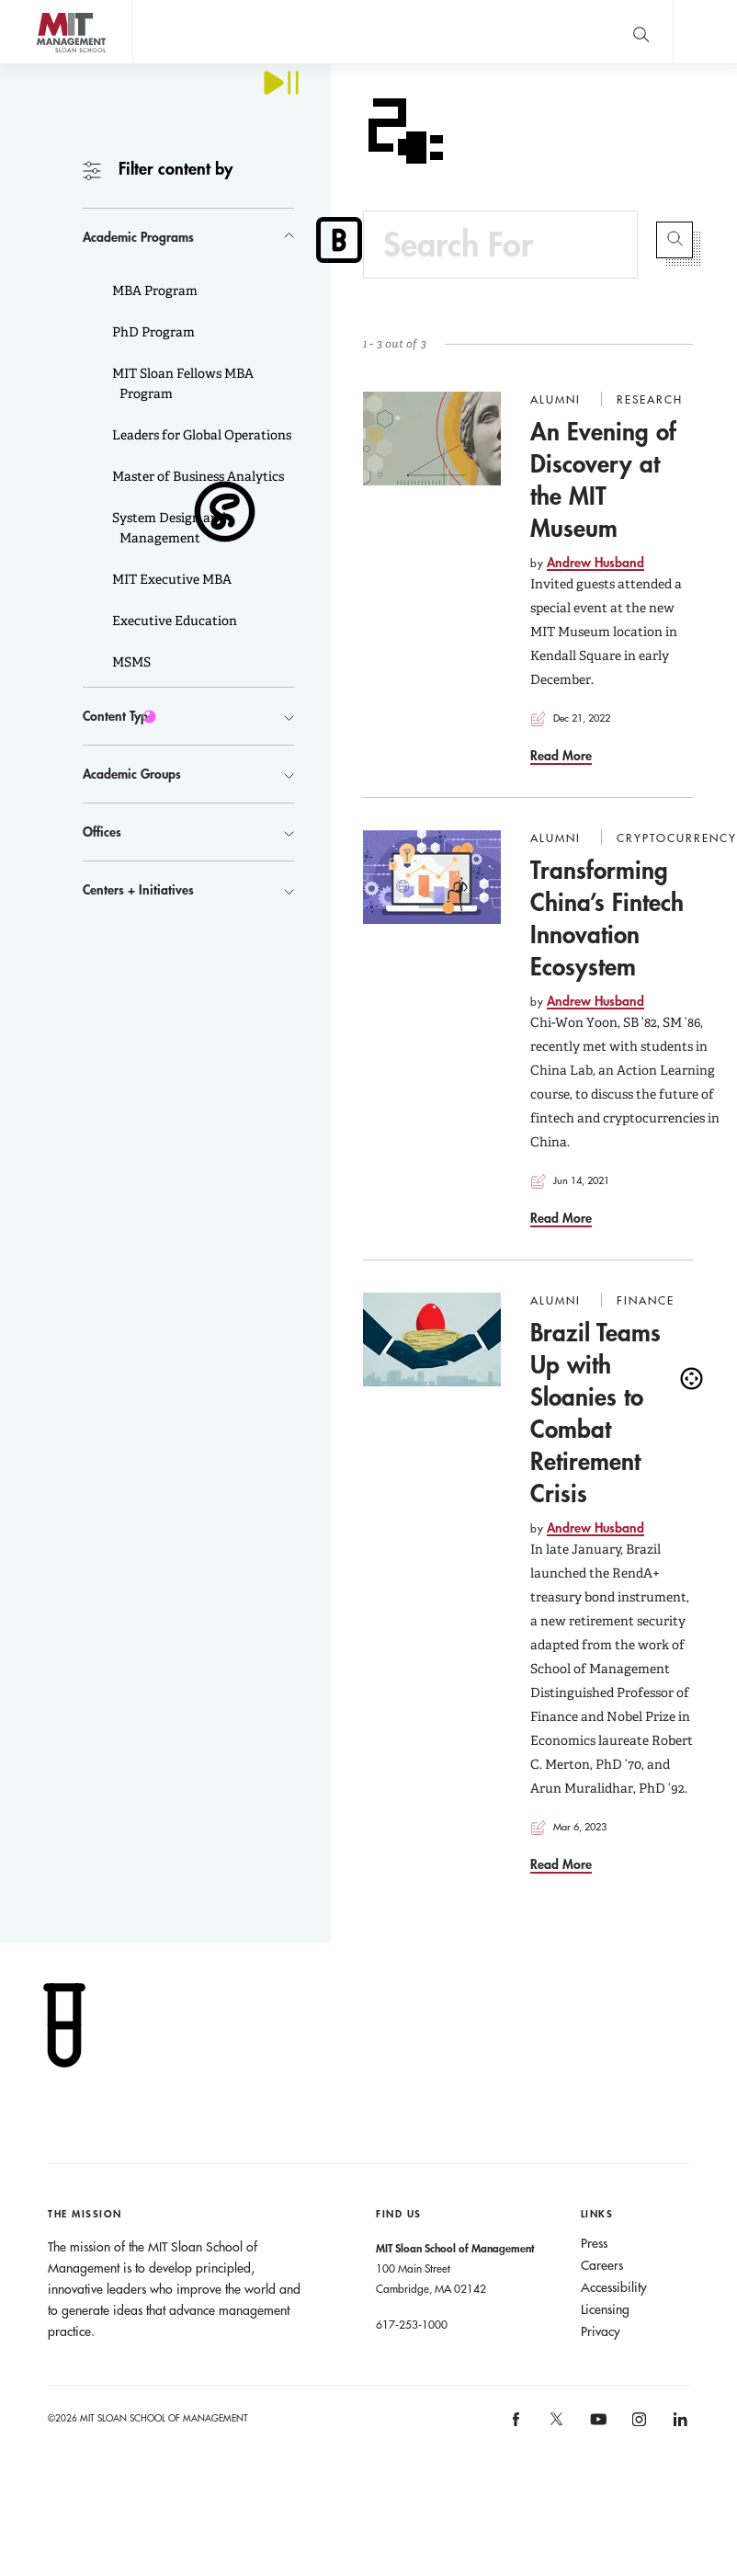 This screenshot has height=2576, width=737. I want to click on find nearby electrical services or charging stations, so click(405, 131).